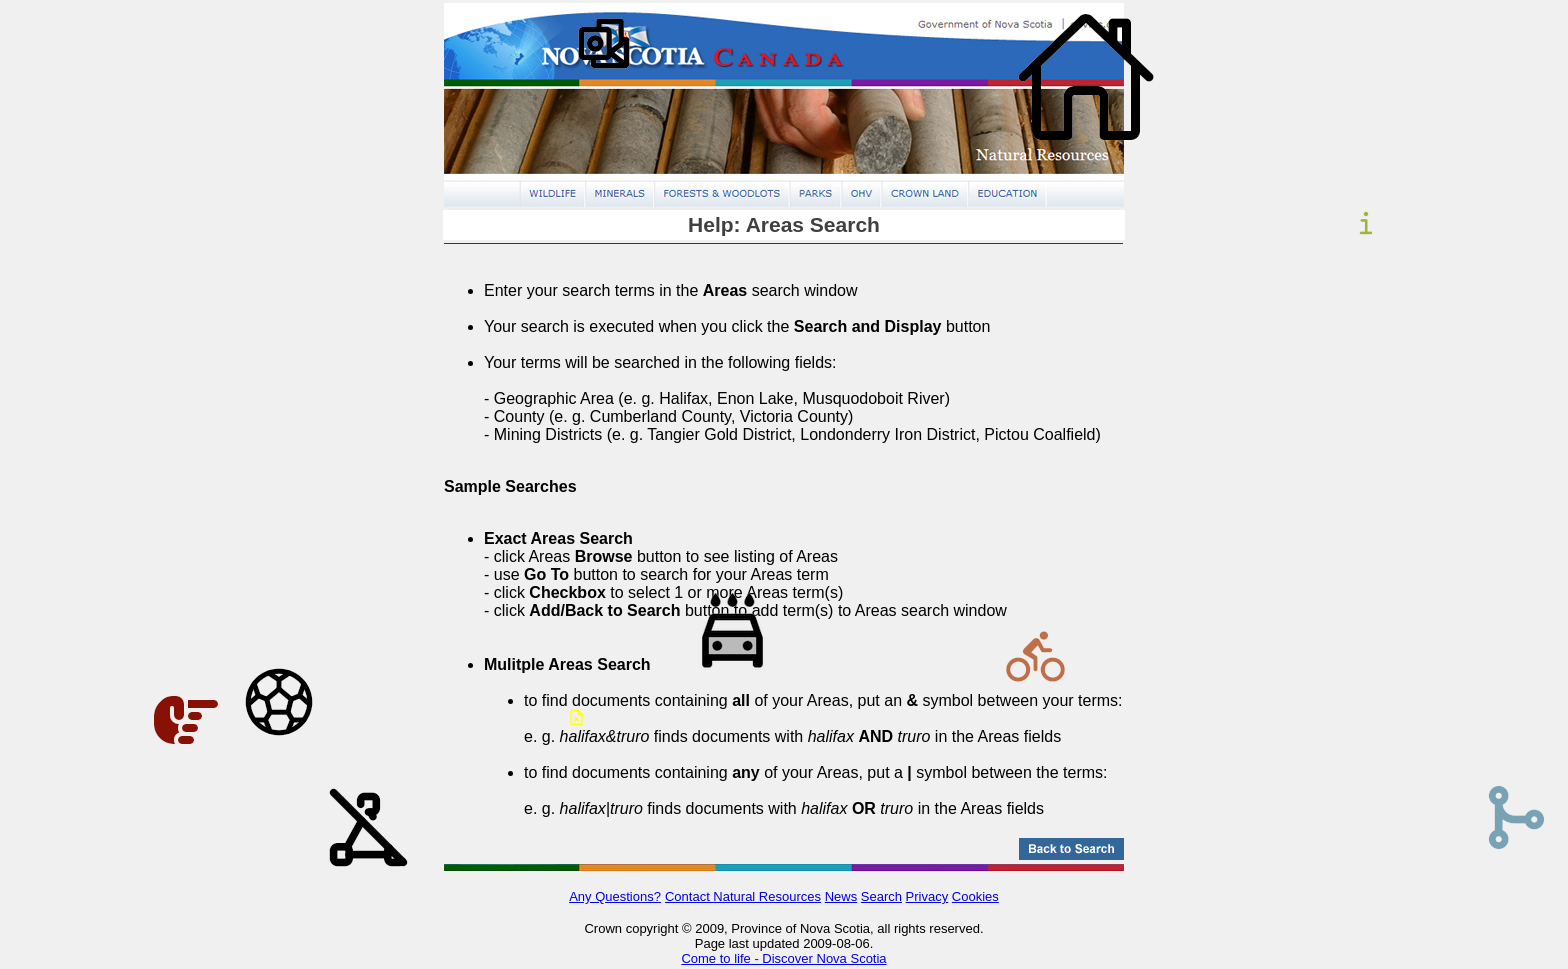 The image size is (1568, 969). Describe the element at coordinates (1366, 223) in the screenshot. I see `view more information or details` at that location.